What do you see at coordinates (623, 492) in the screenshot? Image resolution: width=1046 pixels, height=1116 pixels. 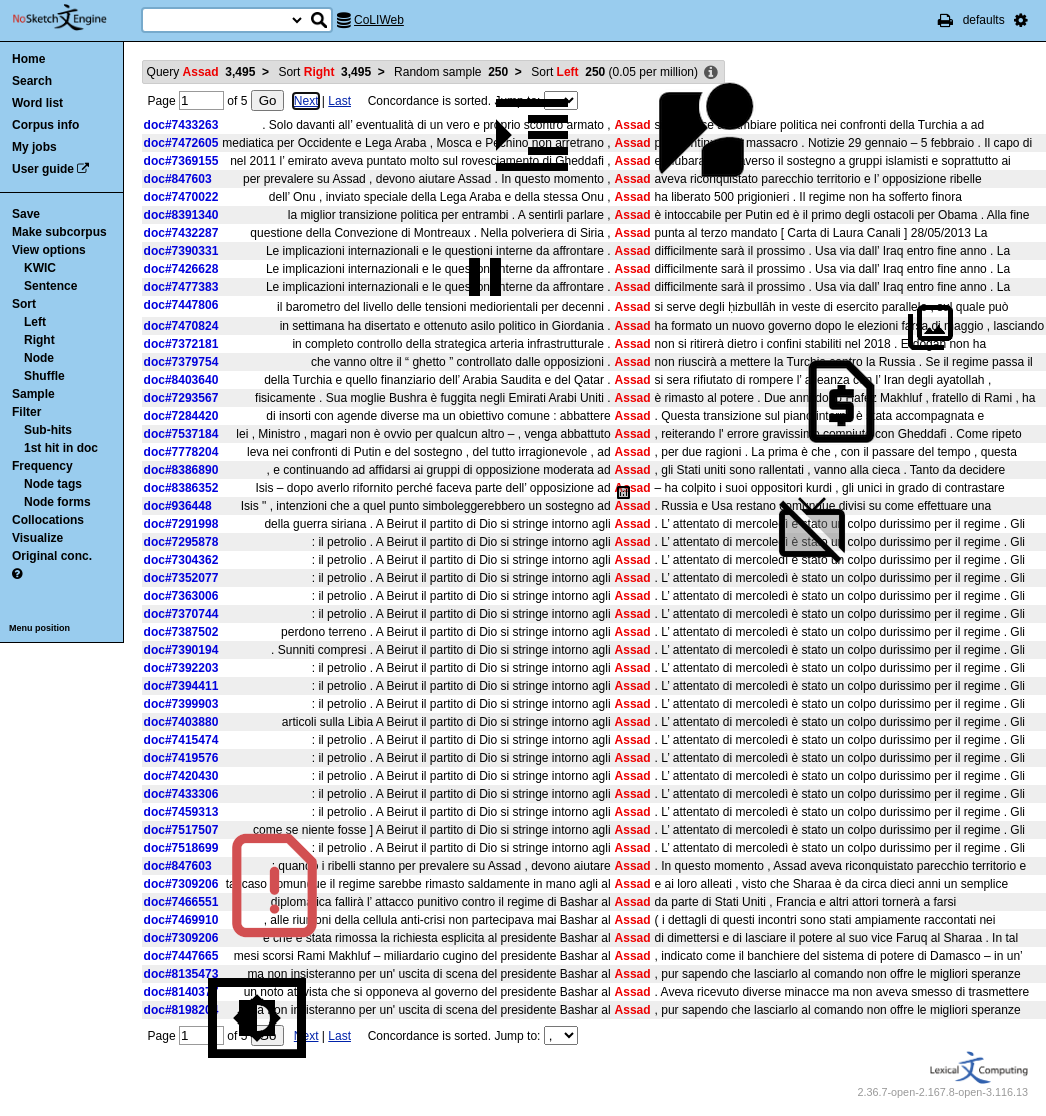 I see `view analytics and statistics` at bounding box center [623, 492].